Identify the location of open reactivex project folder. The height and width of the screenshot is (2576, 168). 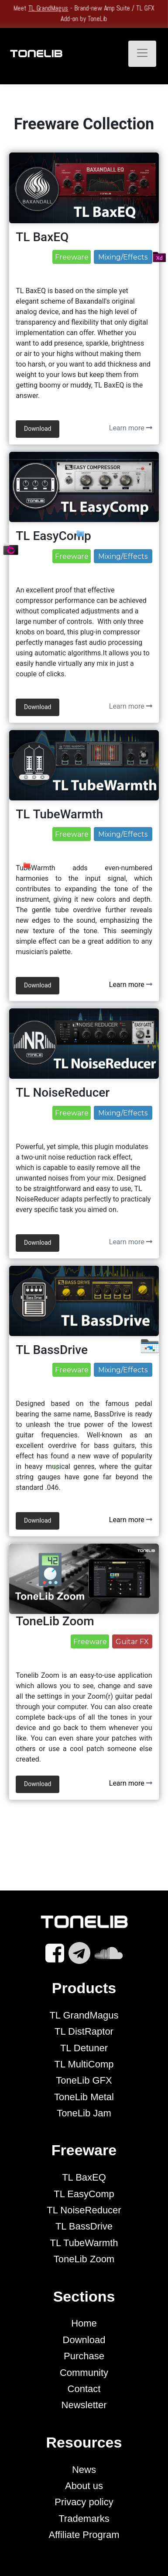
(10, 549).